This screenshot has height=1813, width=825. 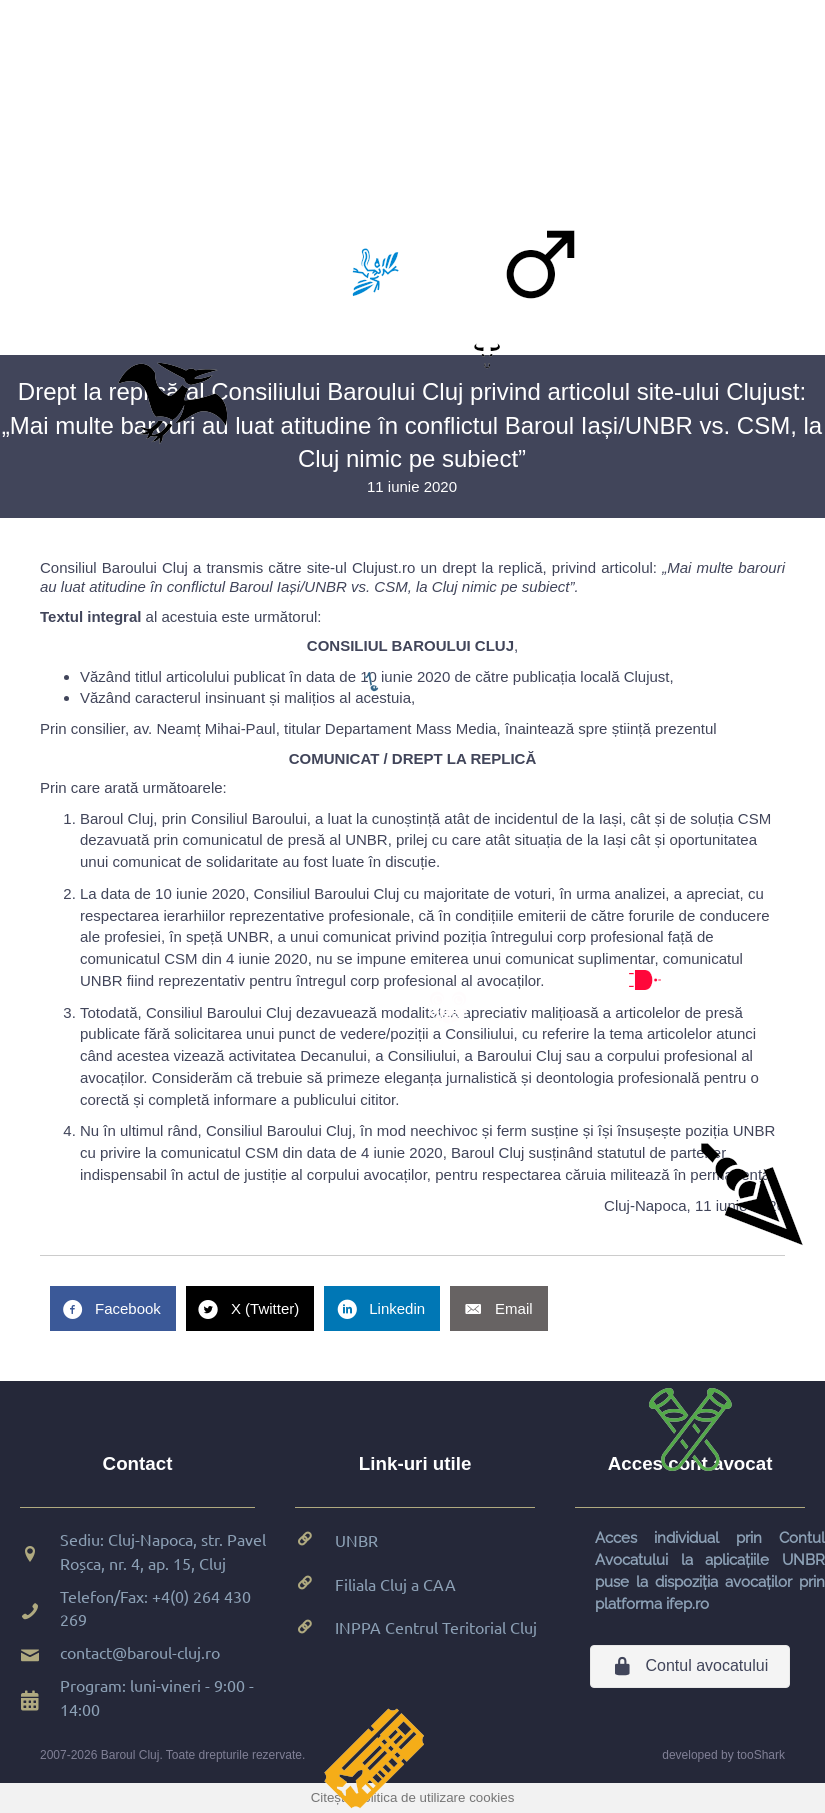 What do you see at coordinates (540, 264) in the screenshot?
I see `indicates male gender option` at bounding box center [540, 264].